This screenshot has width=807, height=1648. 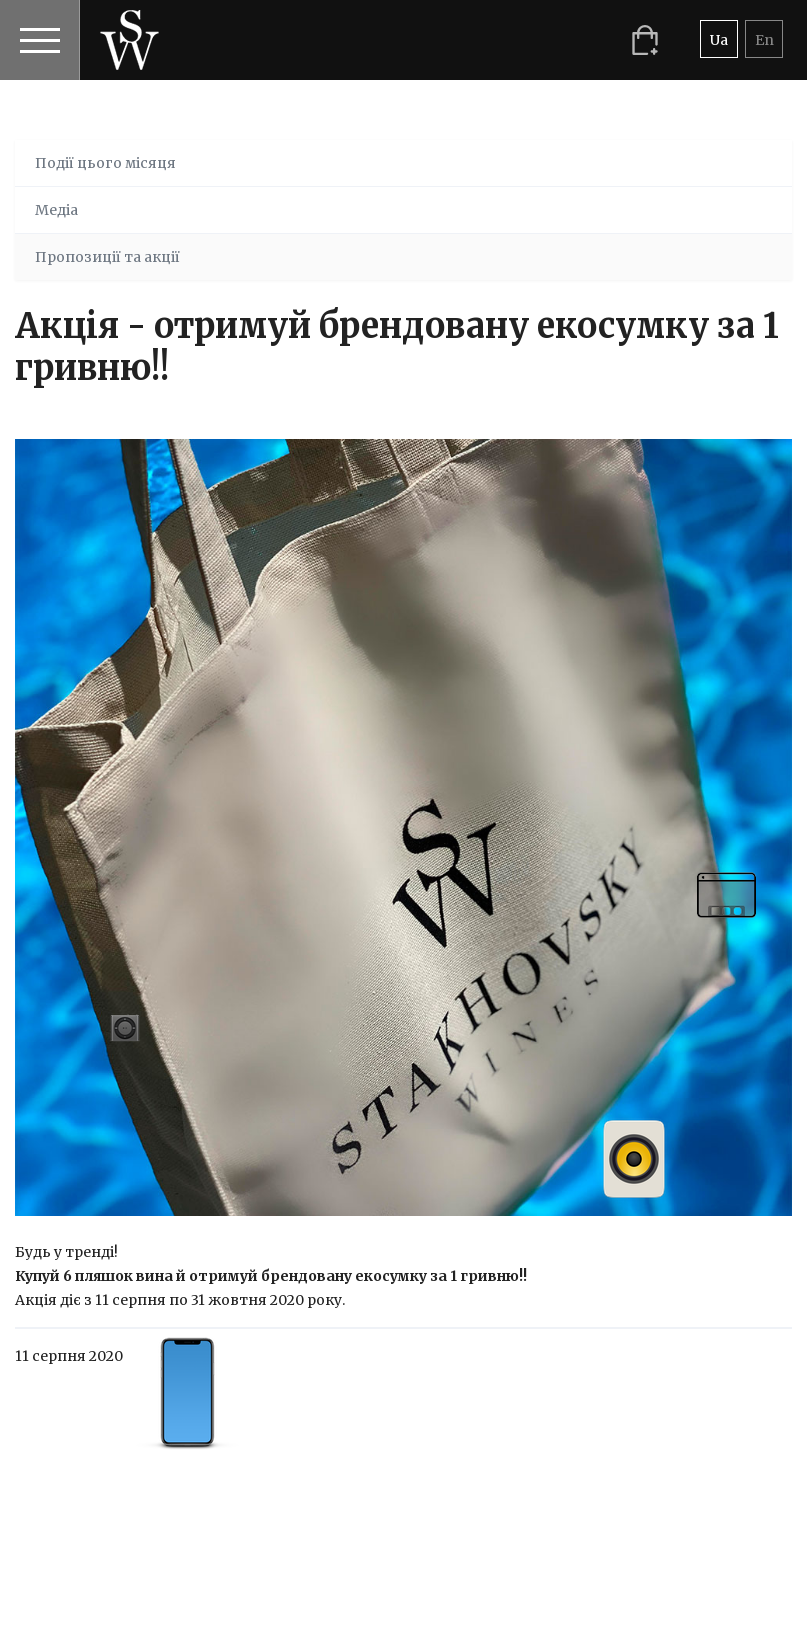 I want to click on access desktop folder in sidebar, so click(x=726, y=895).